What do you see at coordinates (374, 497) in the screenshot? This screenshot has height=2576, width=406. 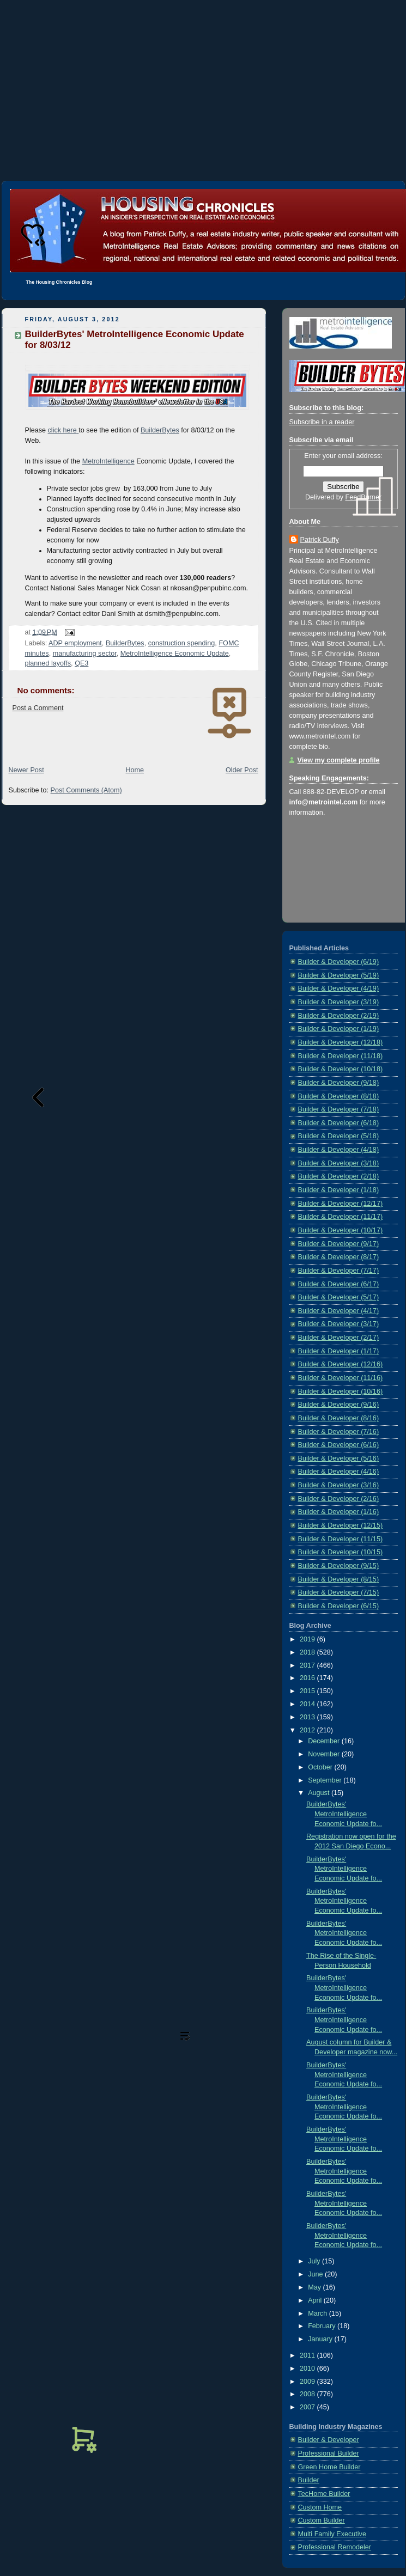 I see `view analytics or statistics` at bounding box center [374, 497].